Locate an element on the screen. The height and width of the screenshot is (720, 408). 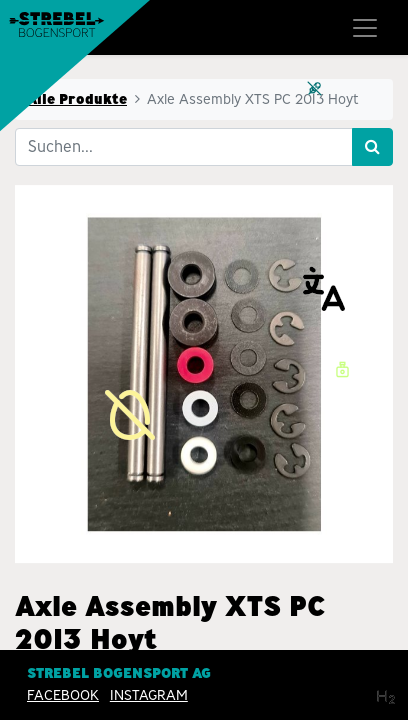
indicates egg-free or no eggs is located at coordinates (130, 415).